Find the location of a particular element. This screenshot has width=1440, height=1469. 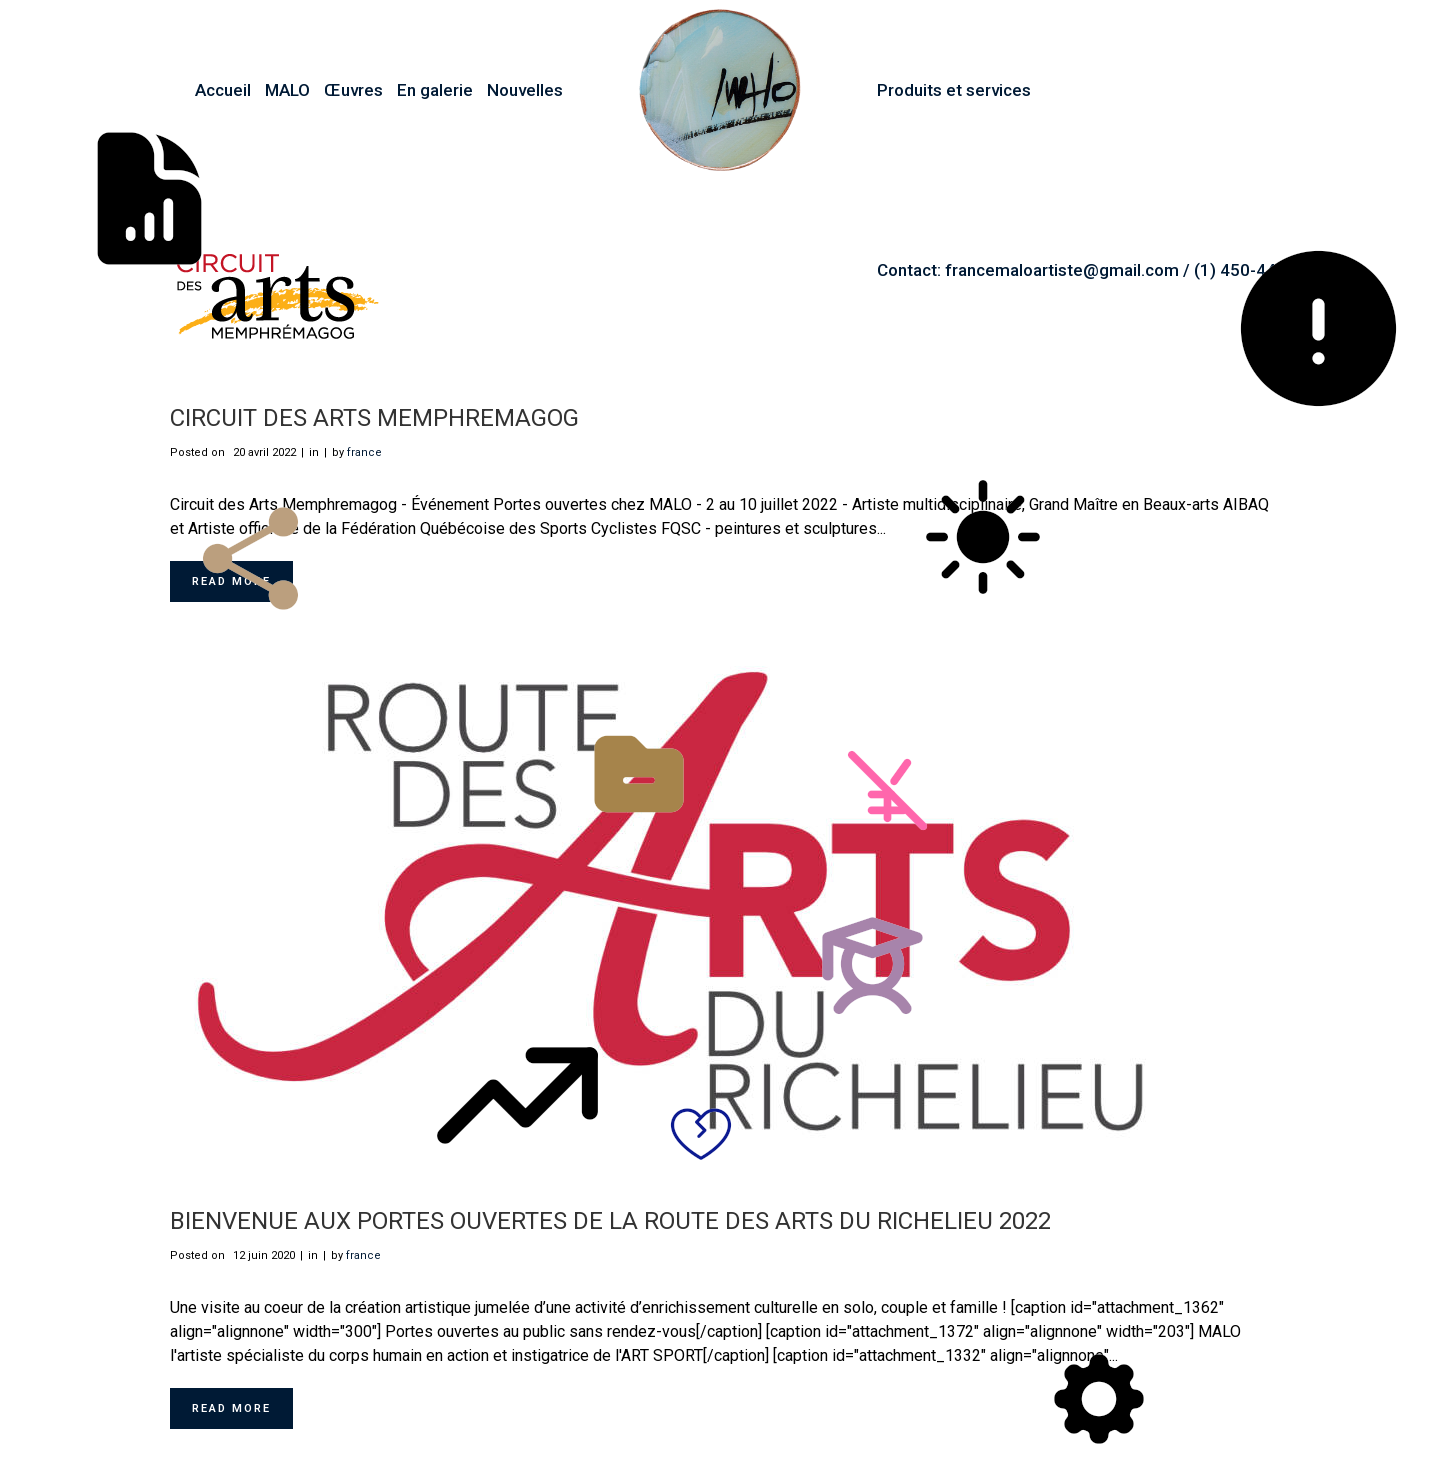

remove a file or folder is located at coordinates (639, 774).